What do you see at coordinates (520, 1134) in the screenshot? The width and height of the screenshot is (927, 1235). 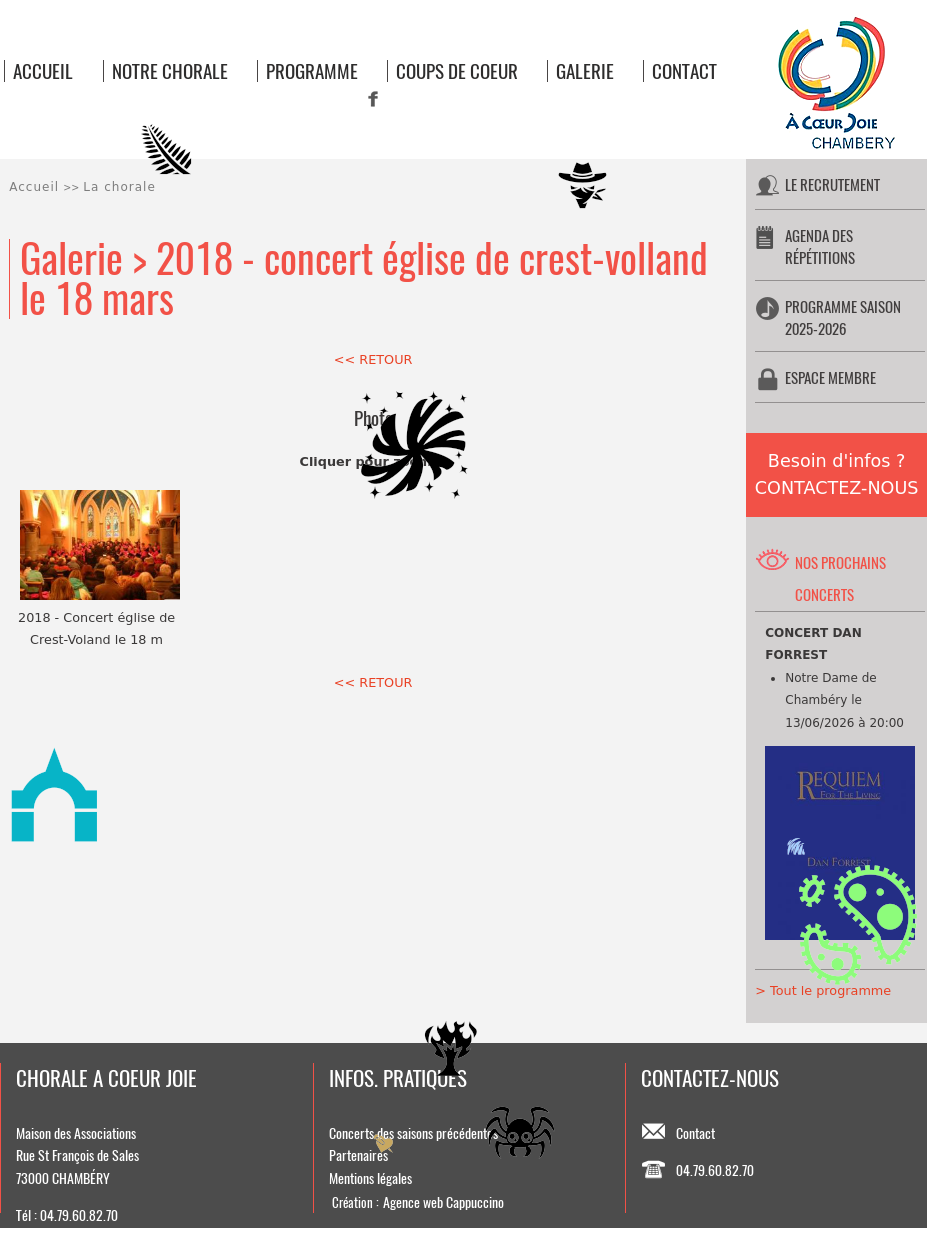 I see `indicates bug or pest-related content in a game` at bounding box center [520, 1134].